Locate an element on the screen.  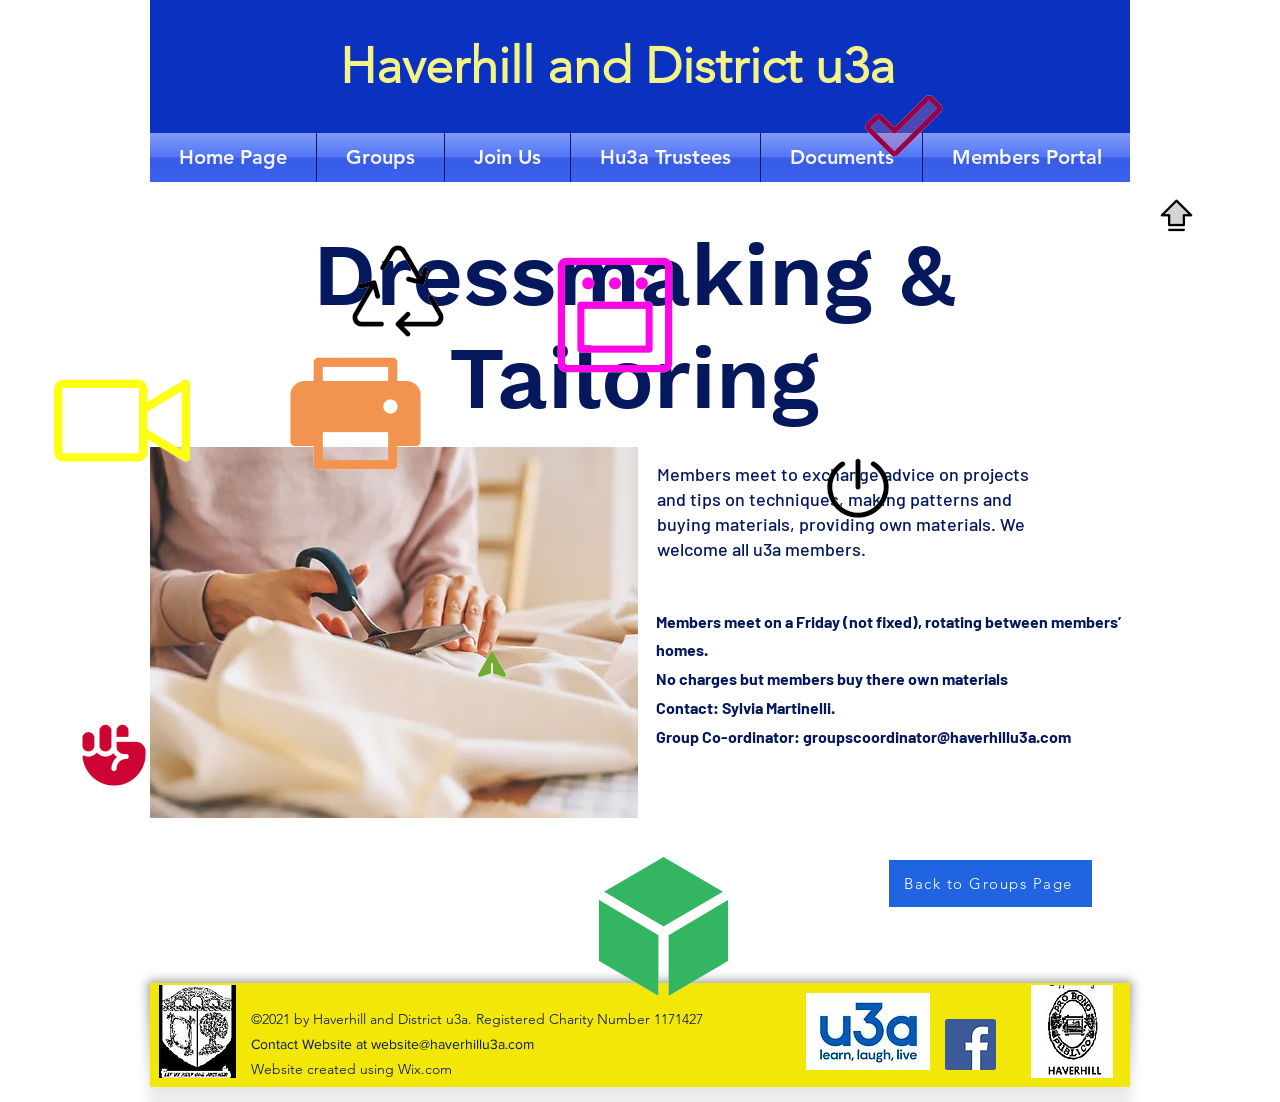
turn device on or off is located at coordinates (858, 487).